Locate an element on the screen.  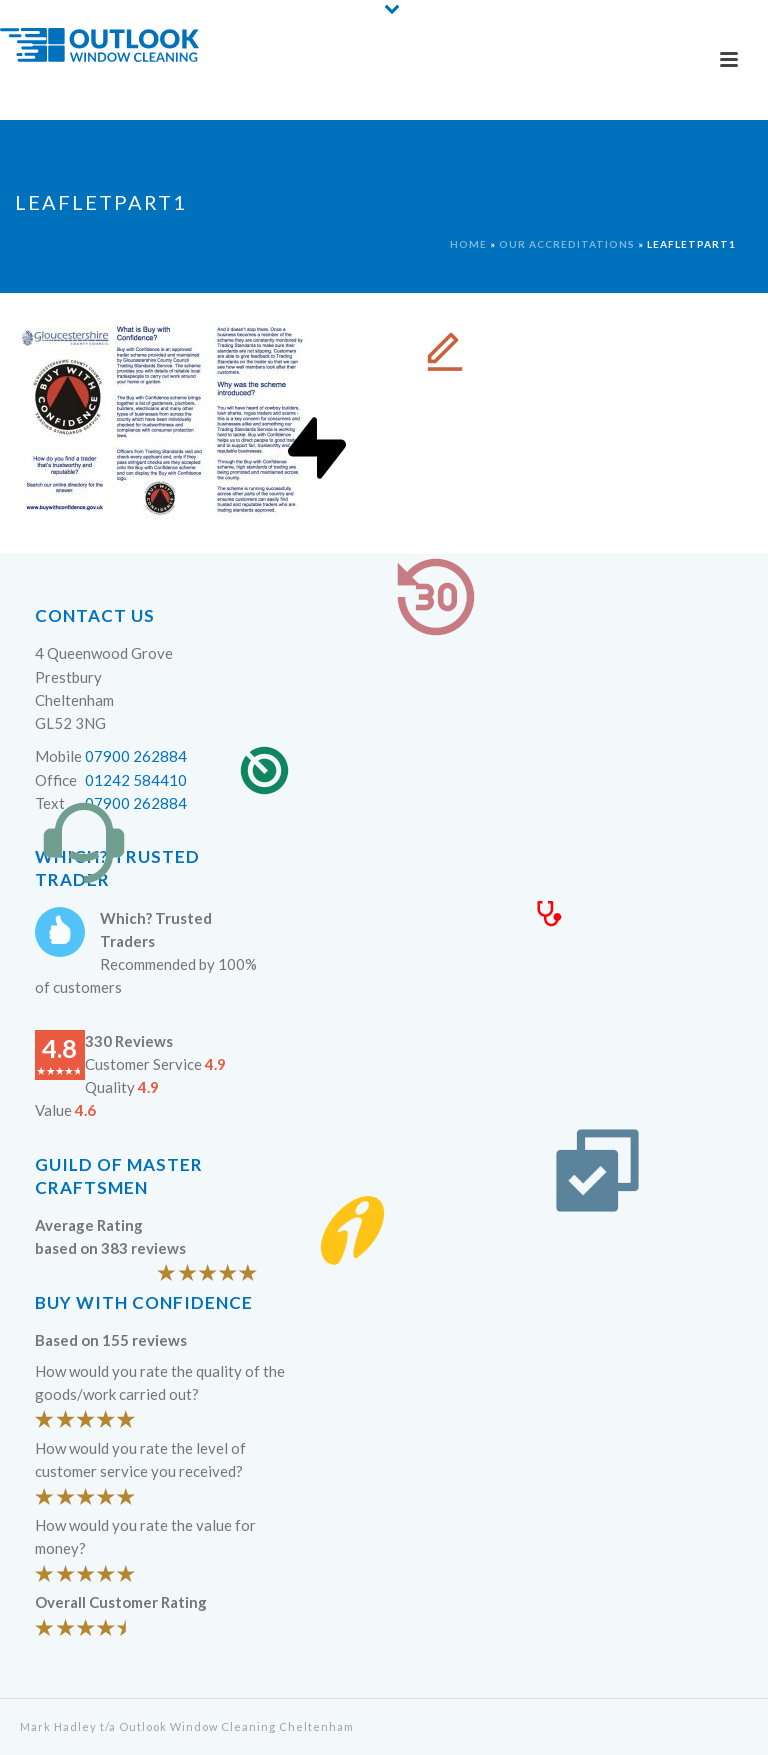
access health or medical features is located at coordinates (548, 913).